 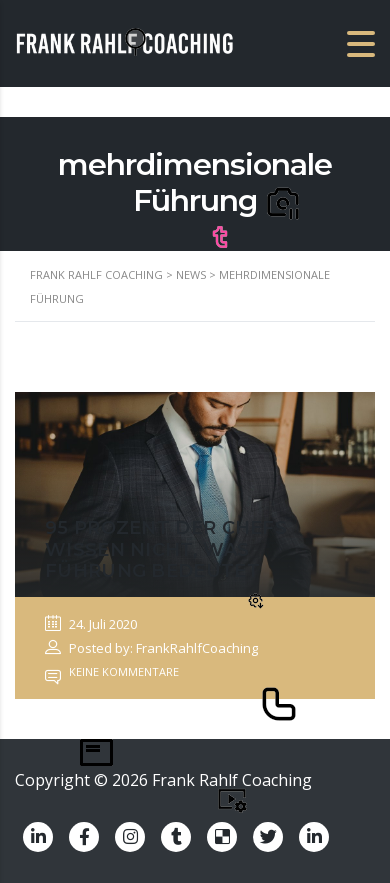 What do you see at coordinates (283, 202) in the screenshot?
I see `pause video recording` at bounding box center [283, 202].